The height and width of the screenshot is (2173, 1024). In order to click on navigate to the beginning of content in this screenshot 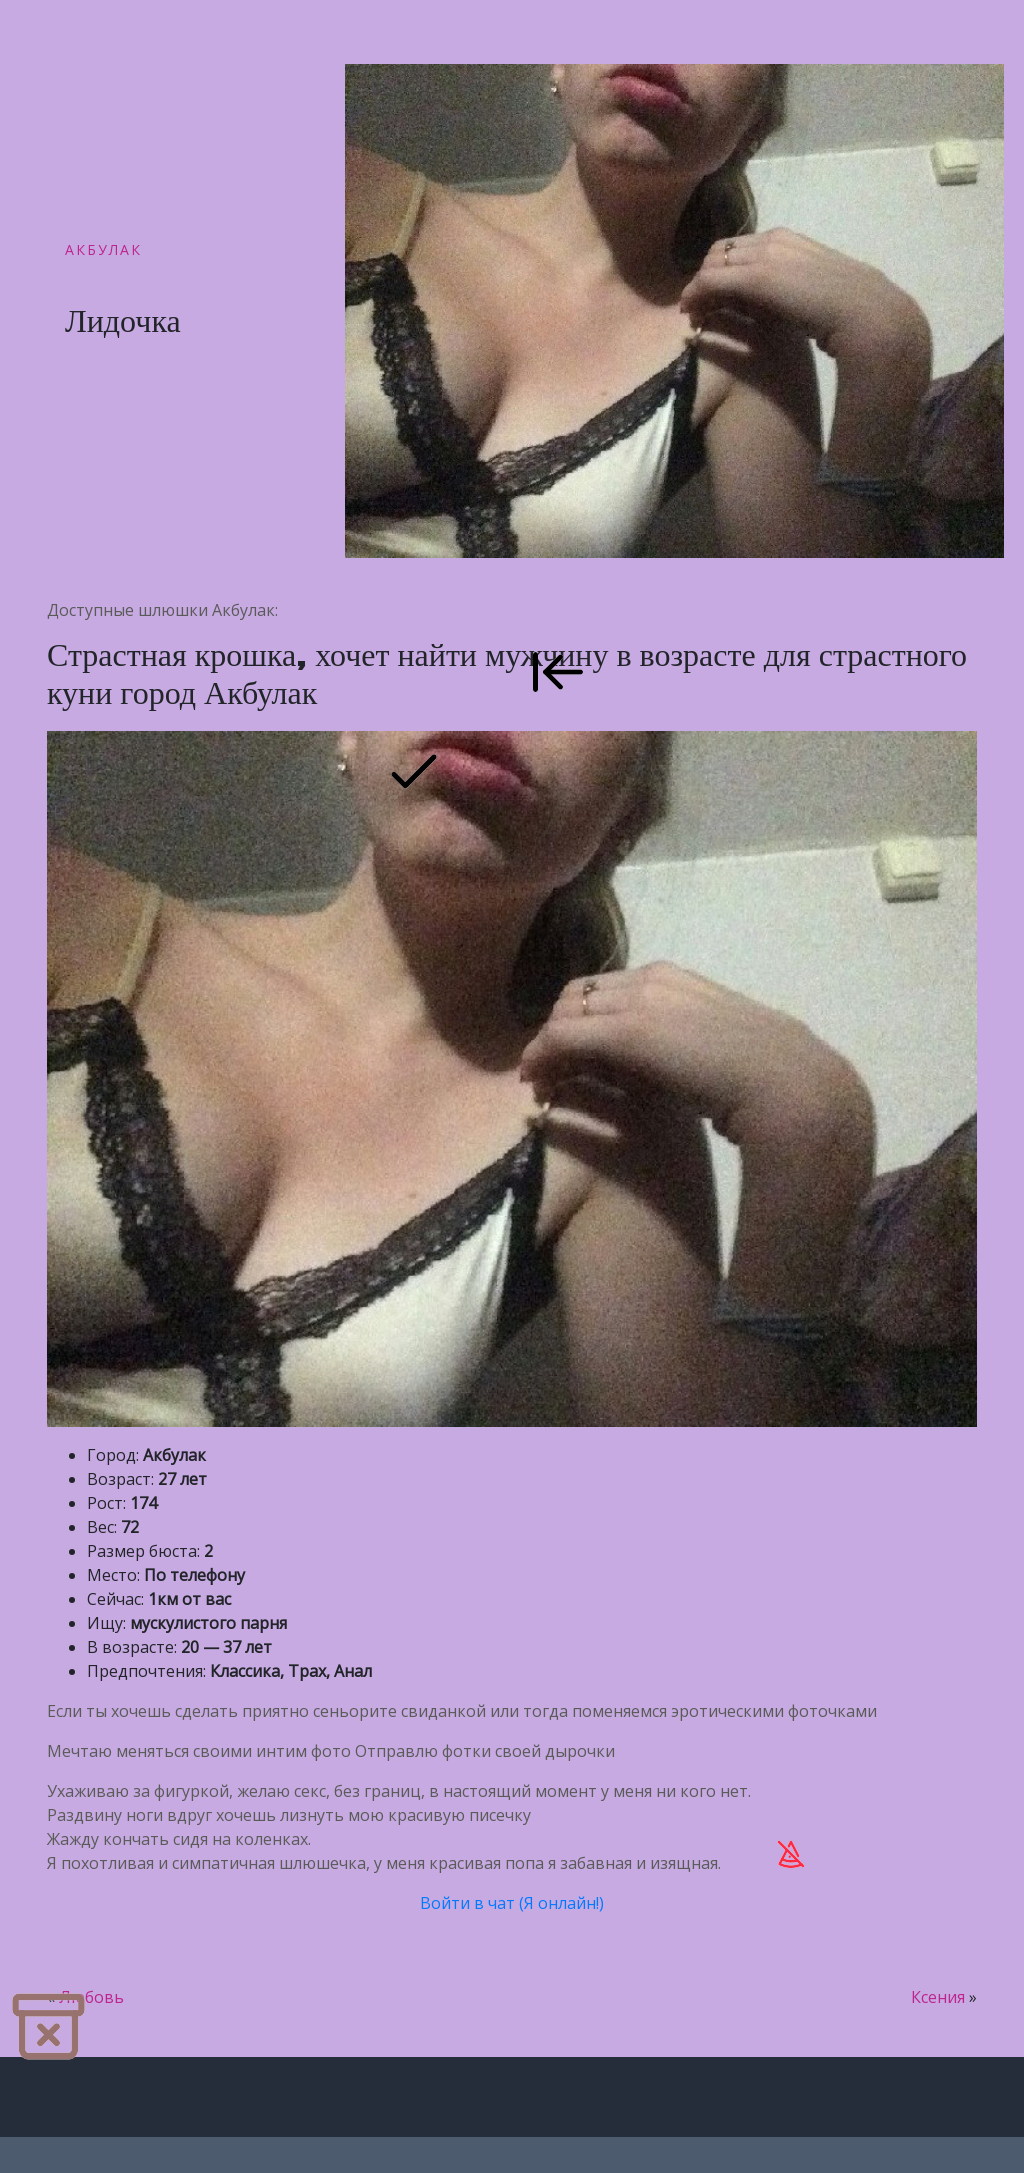, I will do `click(558, 672)`.